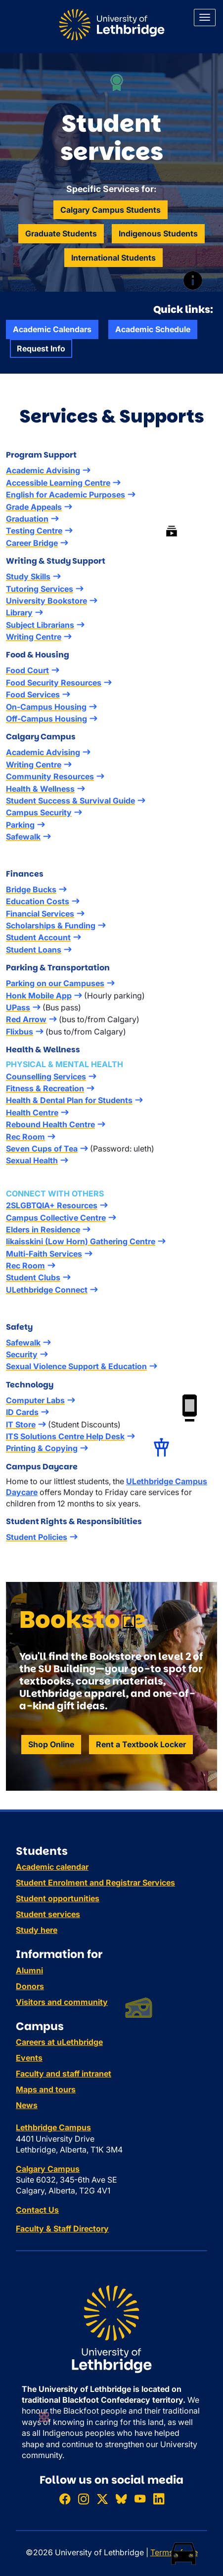  What do you see at coordinates (44, 2417) in the screenshot?
I see `view all apps or menu grid` at bounding box center [44, 2417].